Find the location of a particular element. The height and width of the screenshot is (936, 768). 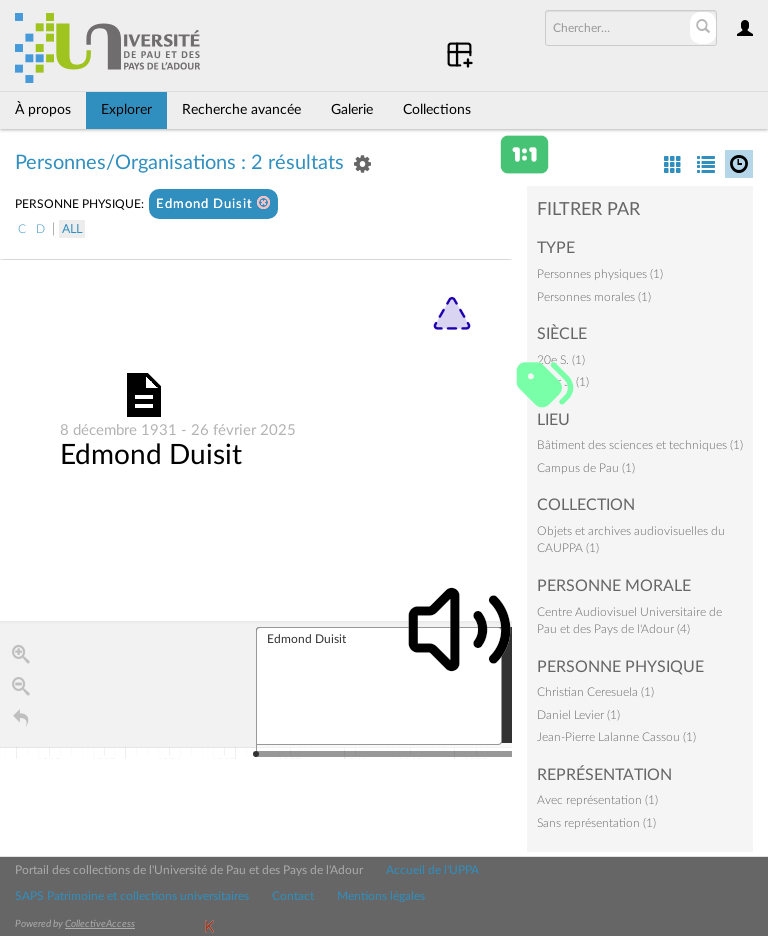

manage tags or labels is located at coordinates (545, 382).